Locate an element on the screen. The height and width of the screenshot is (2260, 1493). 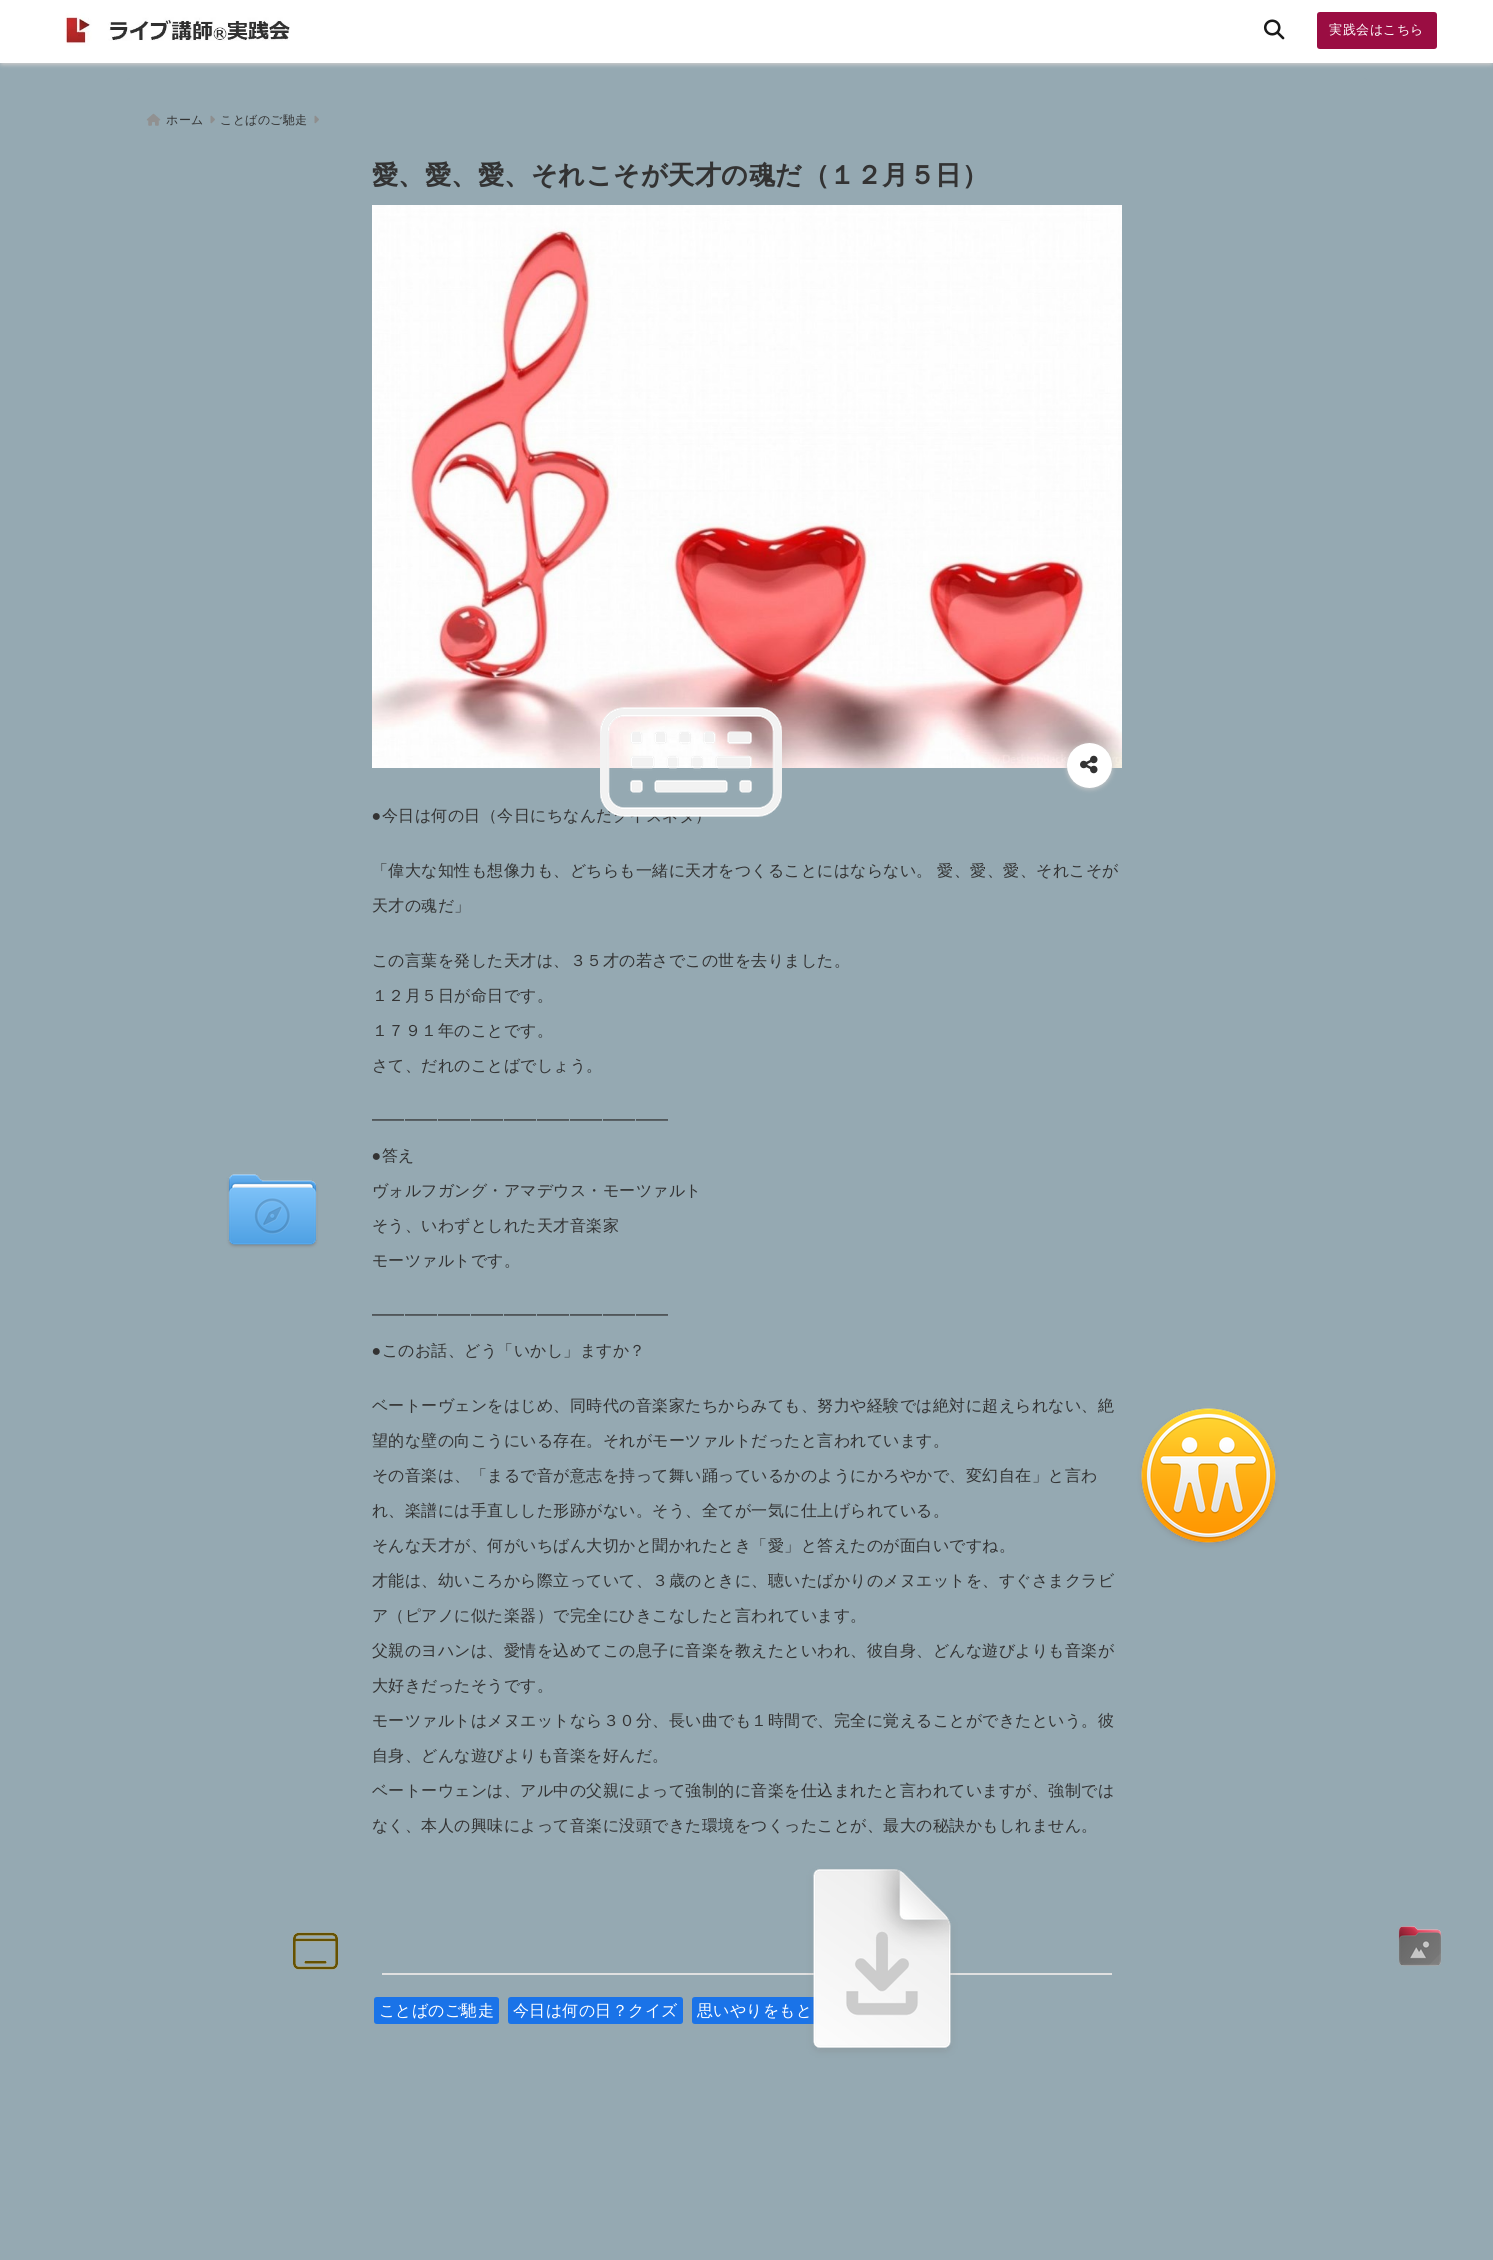
download or install a text-based configuration file is located at coordinates (882, 1962).